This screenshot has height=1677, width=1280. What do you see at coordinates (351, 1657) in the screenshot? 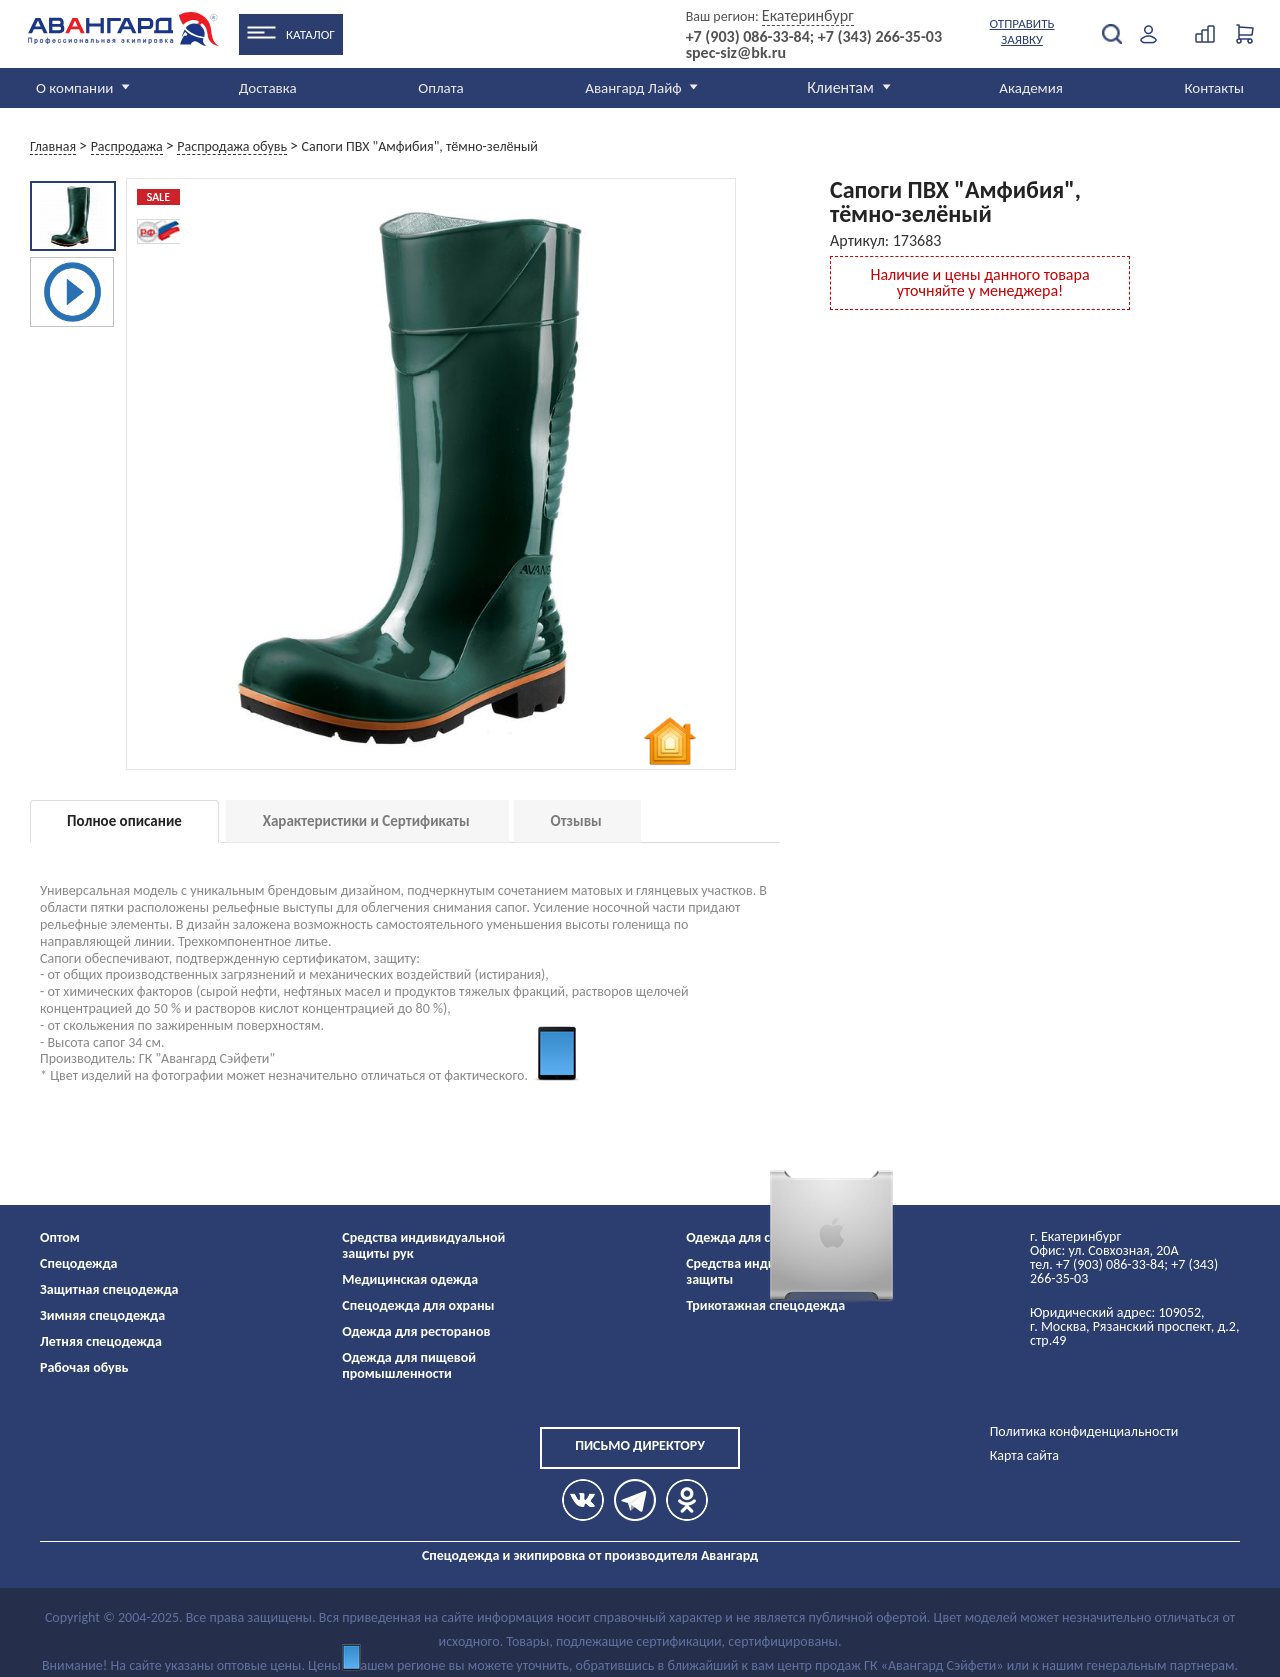
I see `iPad Air M2 device icon` at bounding box center [351, 1657].